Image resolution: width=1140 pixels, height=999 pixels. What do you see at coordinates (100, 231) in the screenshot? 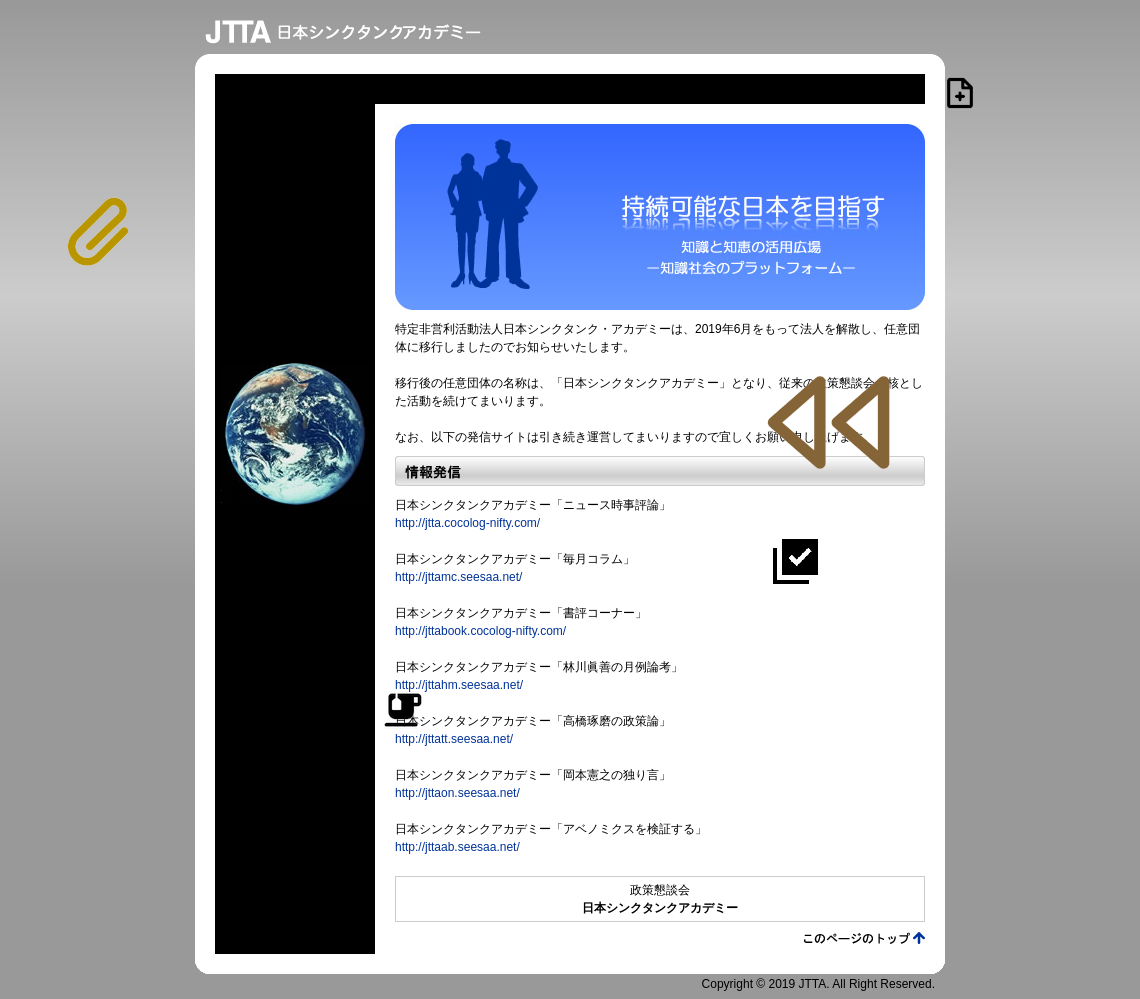
I see `attach a file to your message` at bounding box center [100, 231].